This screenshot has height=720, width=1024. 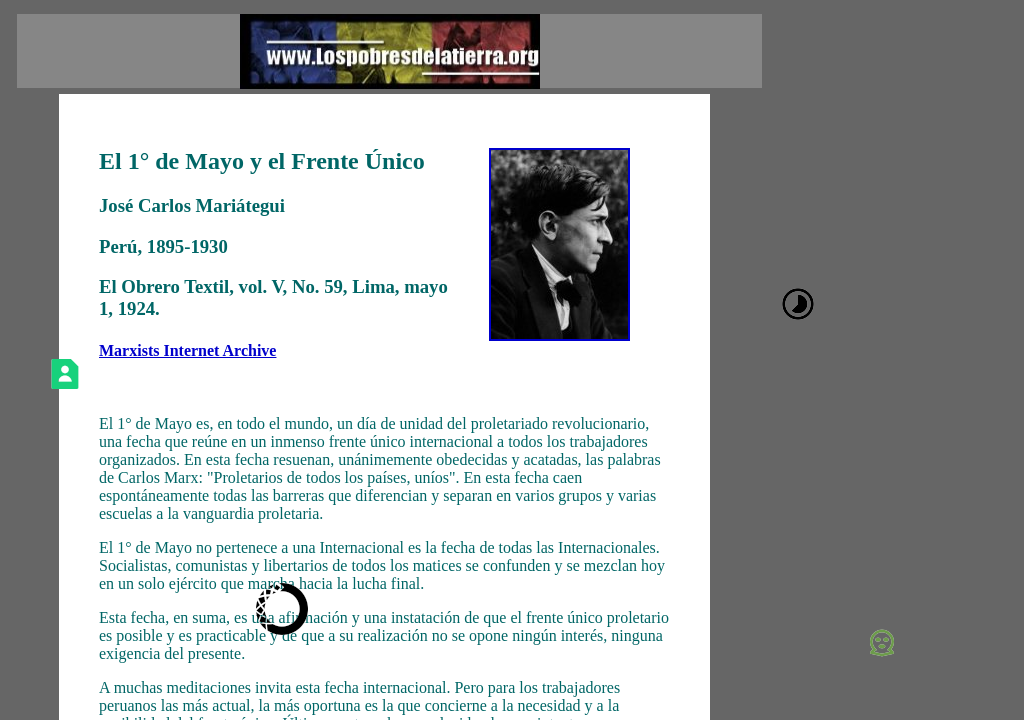 What do you see at coordinates (882, 643) in the screenshot?
I see `indicates a criminal or suspect profile` at bounding box center [882, 643].